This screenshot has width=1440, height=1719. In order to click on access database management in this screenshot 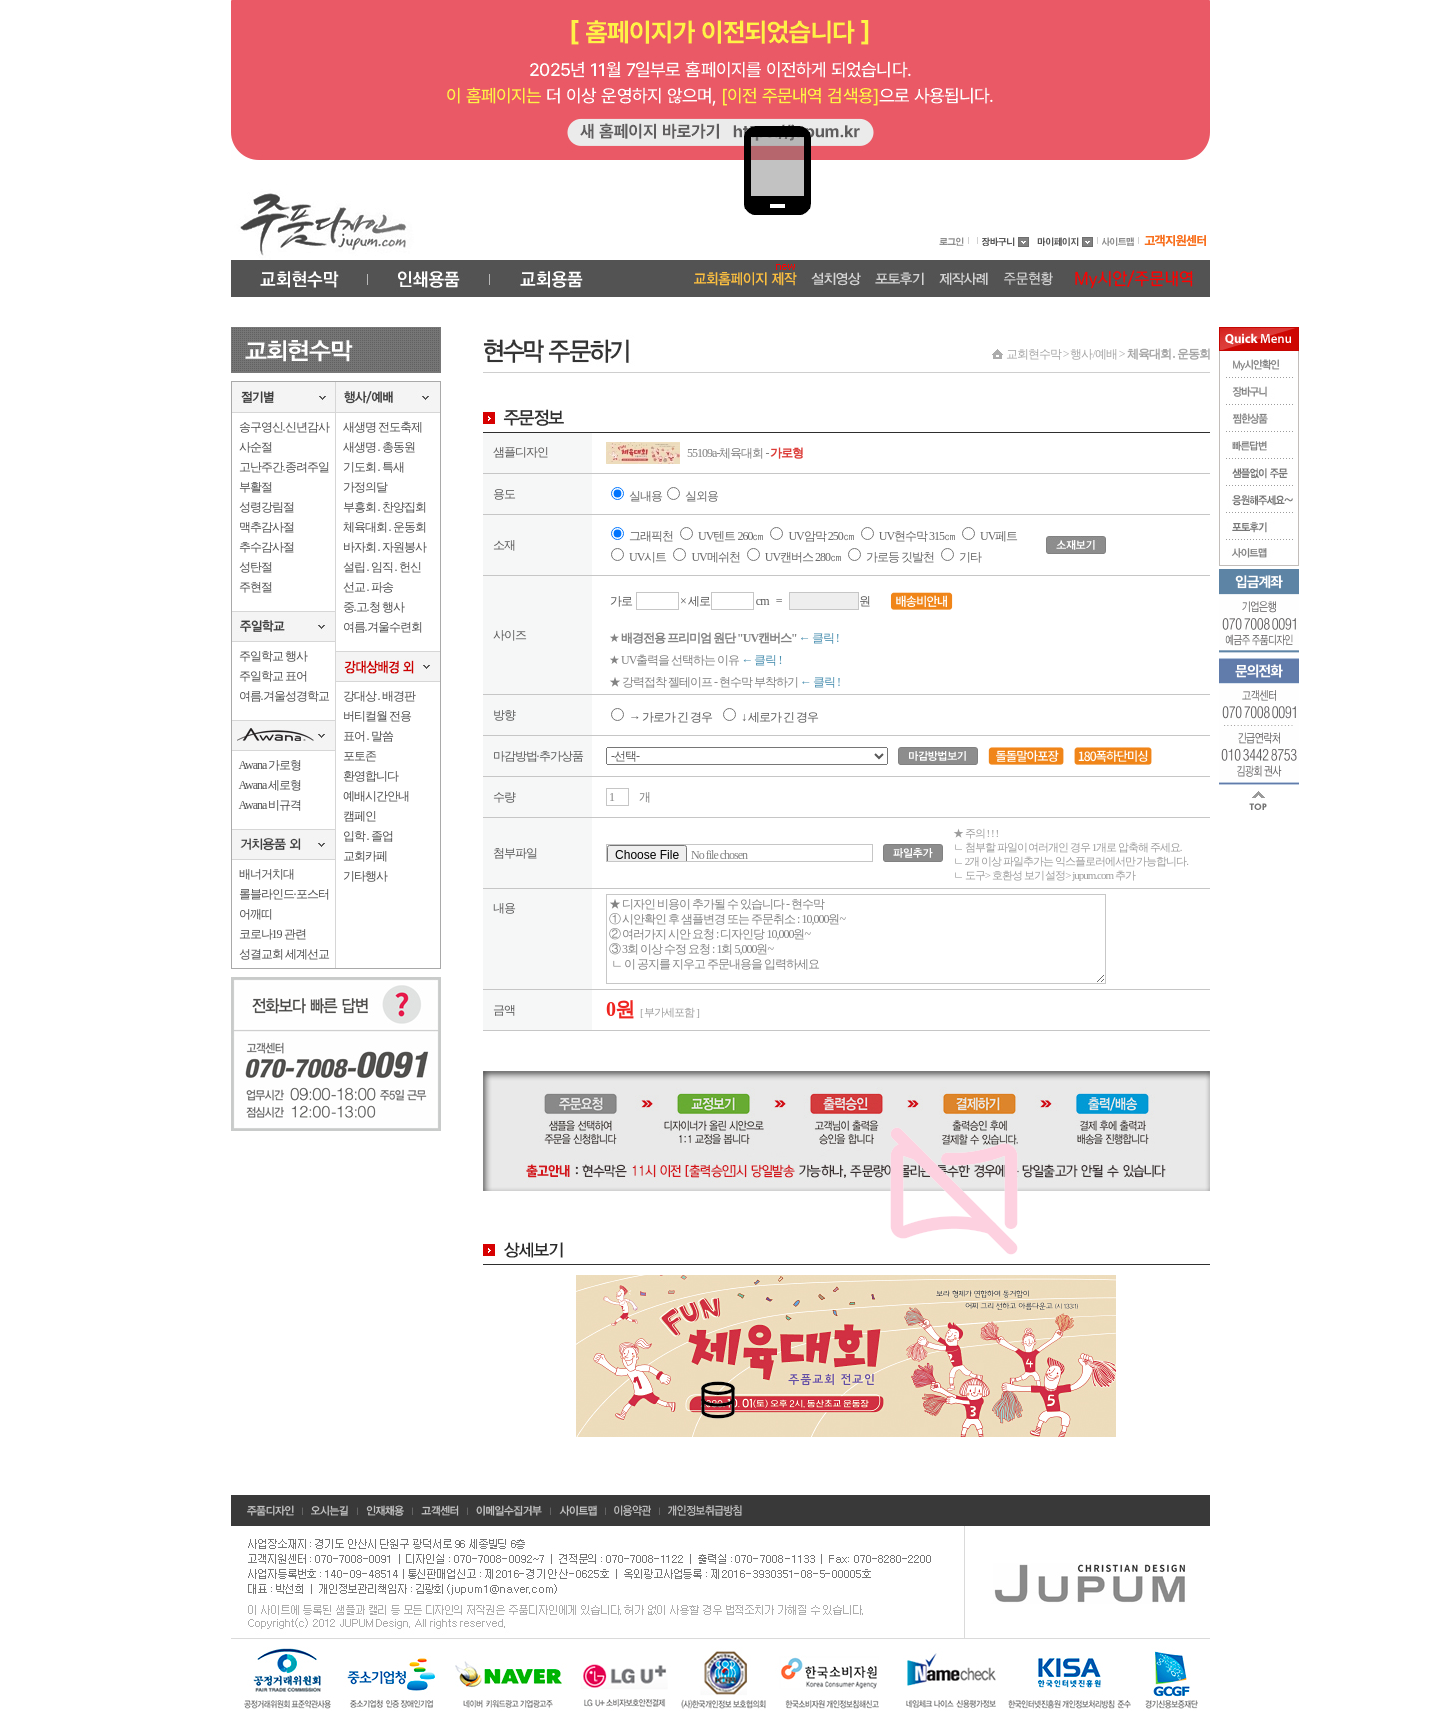, I will do `click(718, 1400)`.